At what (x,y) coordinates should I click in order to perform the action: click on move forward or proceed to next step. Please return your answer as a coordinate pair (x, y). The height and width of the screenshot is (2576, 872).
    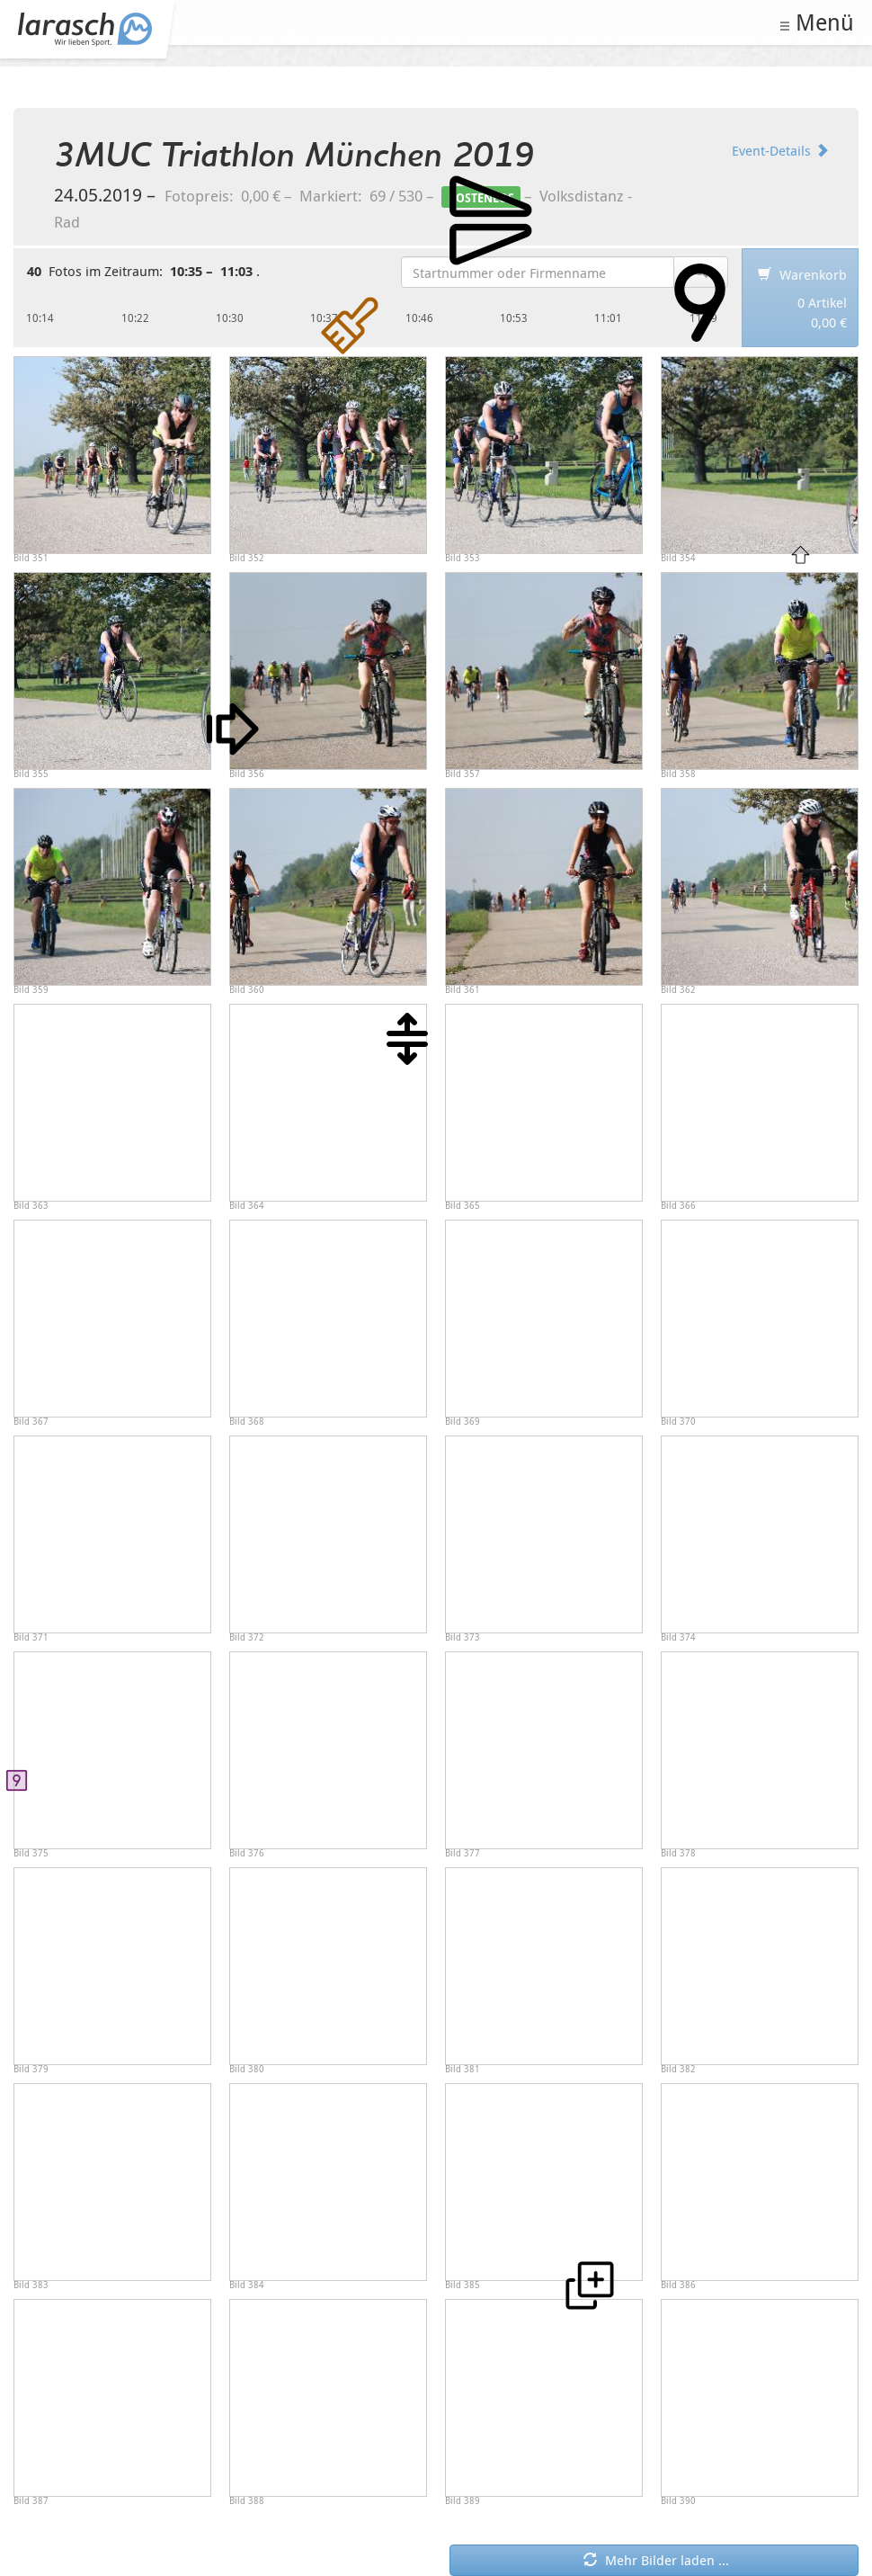
    Looking at the image, I should click on (230, 729).